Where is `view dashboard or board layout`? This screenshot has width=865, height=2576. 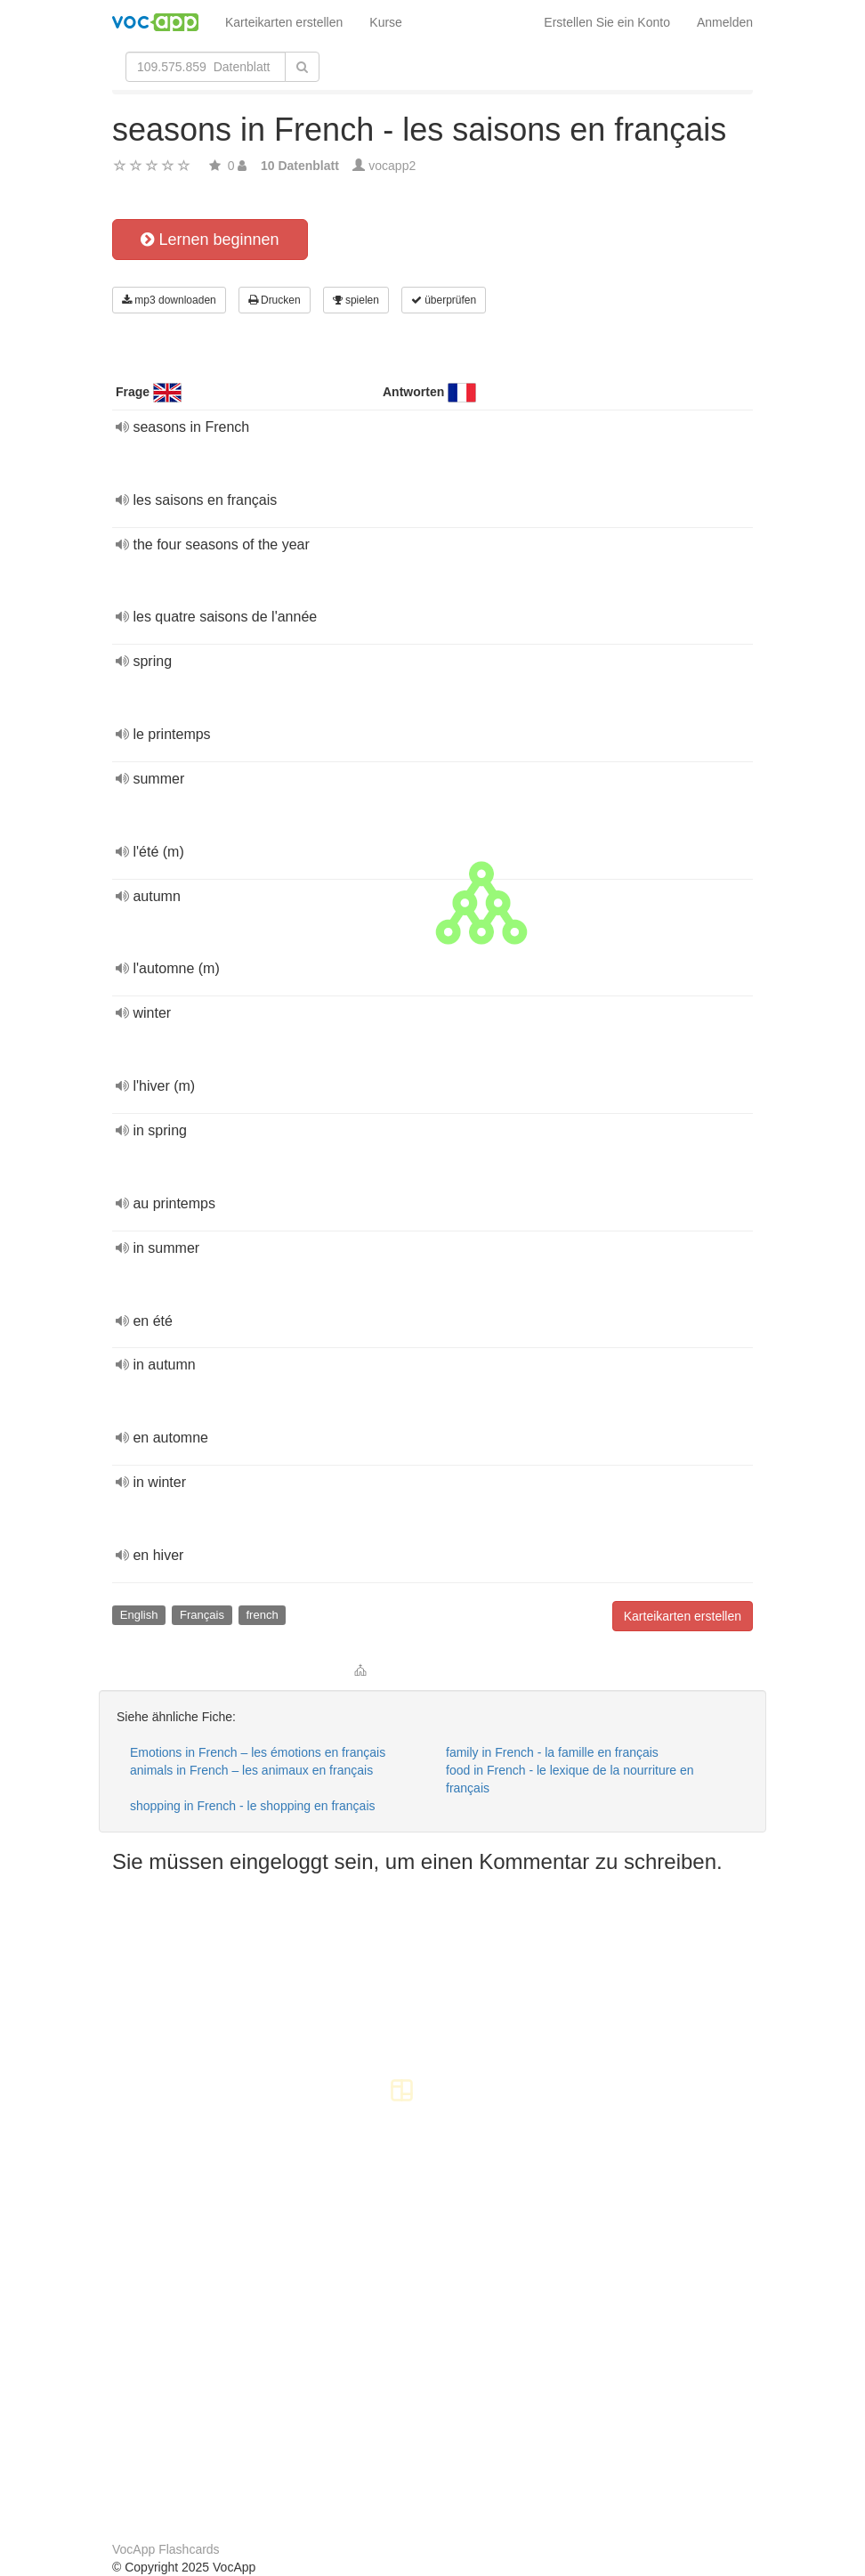
view dashboard or board layout is located at coordinates (401, 2090).